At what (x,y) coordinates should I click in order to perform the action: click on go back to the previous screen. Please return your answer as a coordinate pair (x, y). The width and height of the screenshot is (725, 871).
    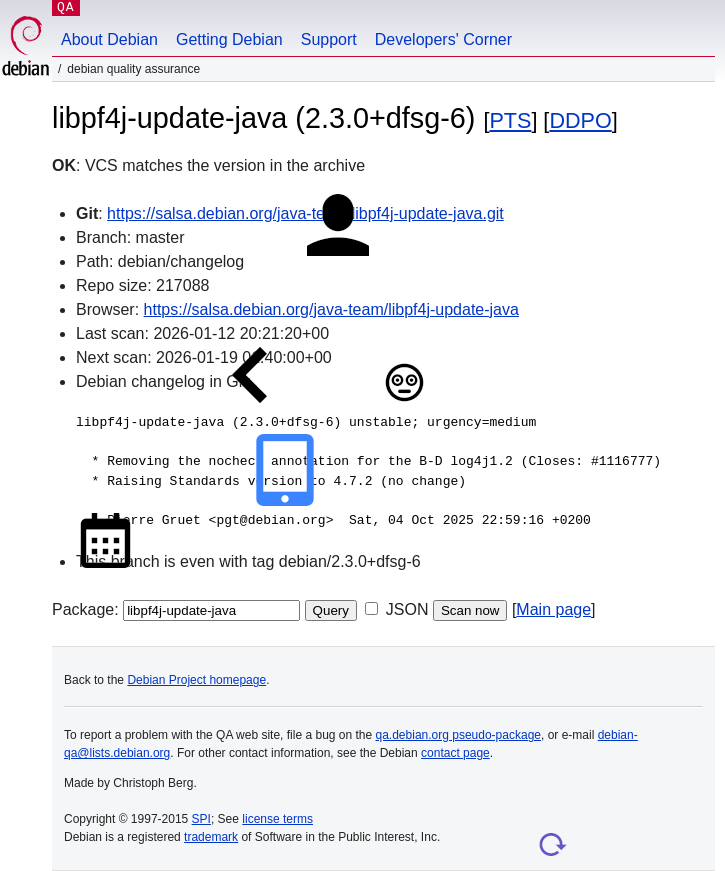
    Looking at the image, I should click on (250, 375).